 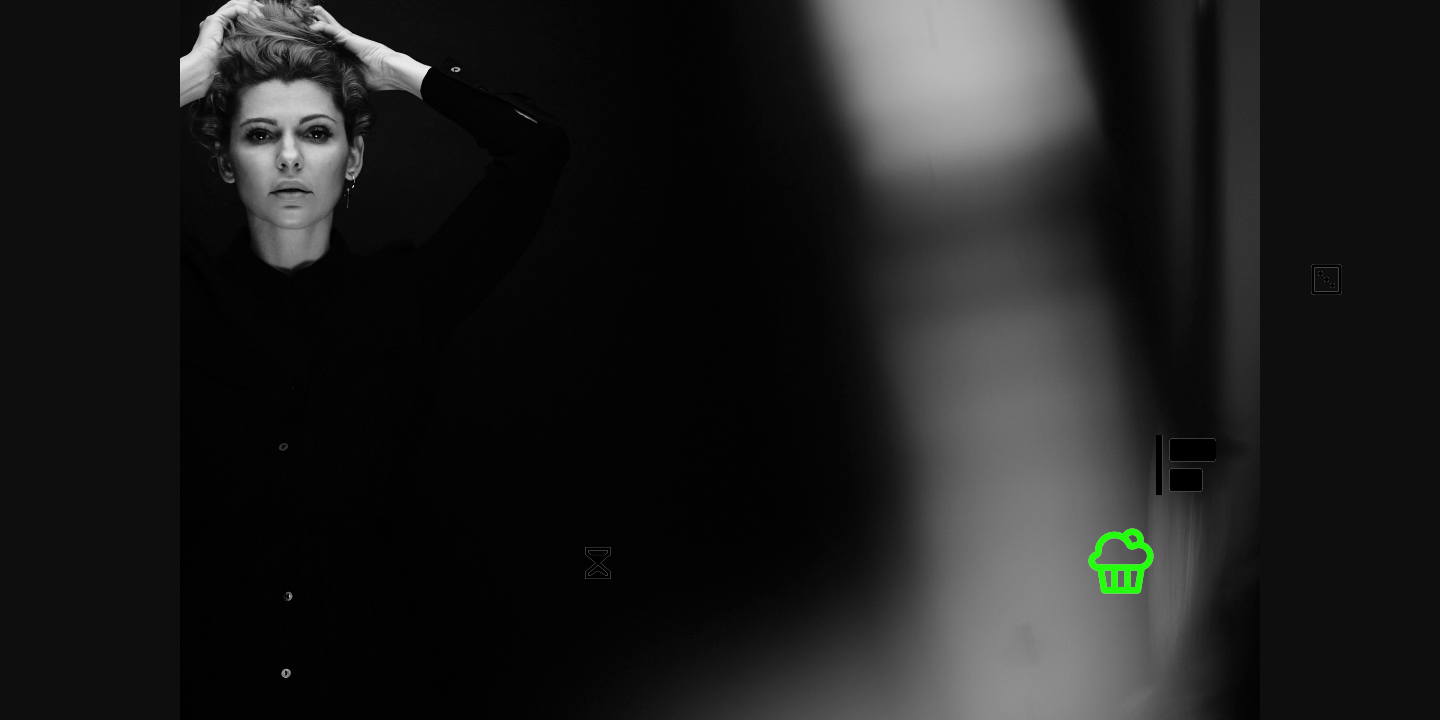 I want to click on view bakery or dessert options, so click(x=1121, y=561).